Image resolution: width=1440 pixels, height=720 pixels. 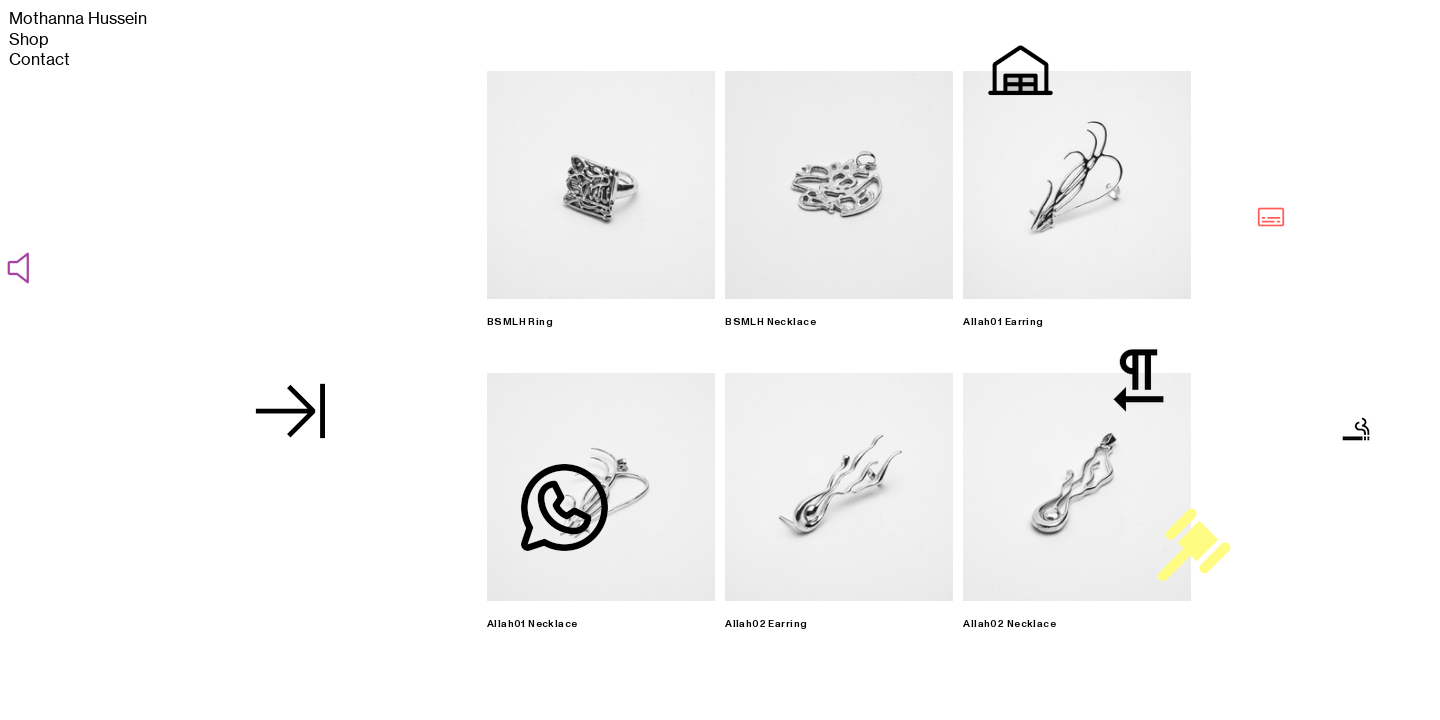 What do you see at coordinates (1271, 217) in the screenshot?
I see `enable subtitles or closed captions` at bounding box center [1271, 217].